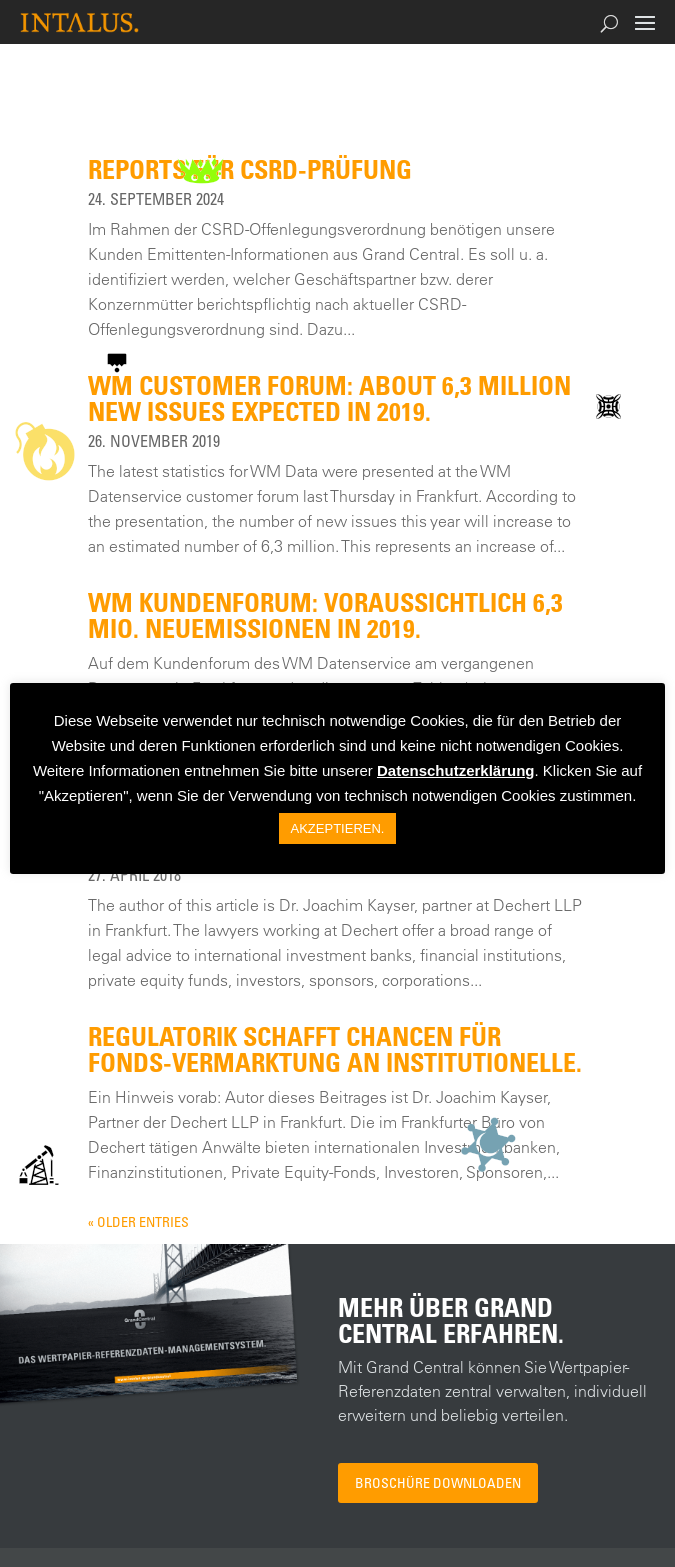  I want to click on indicates law enforcement or sheriff-related content, so click(488, 1144).